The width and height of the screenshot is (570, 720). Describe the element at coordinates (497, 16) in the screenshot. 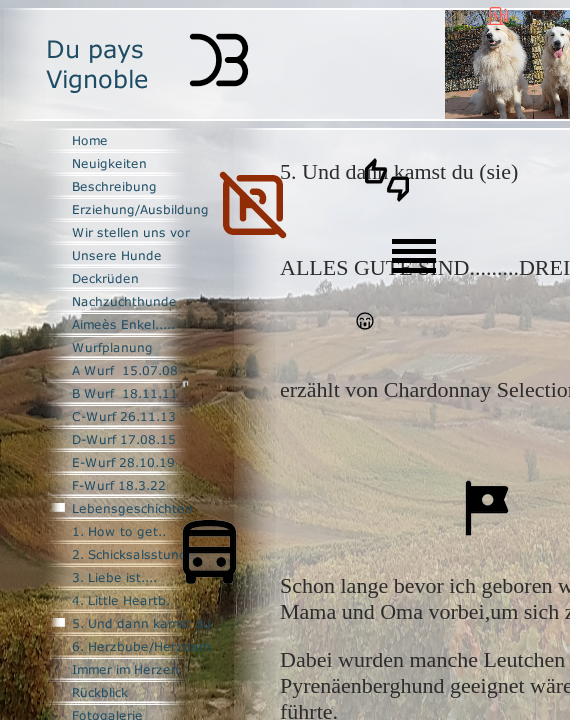

I see `find nearby electric vehicle charging stations` at that location.